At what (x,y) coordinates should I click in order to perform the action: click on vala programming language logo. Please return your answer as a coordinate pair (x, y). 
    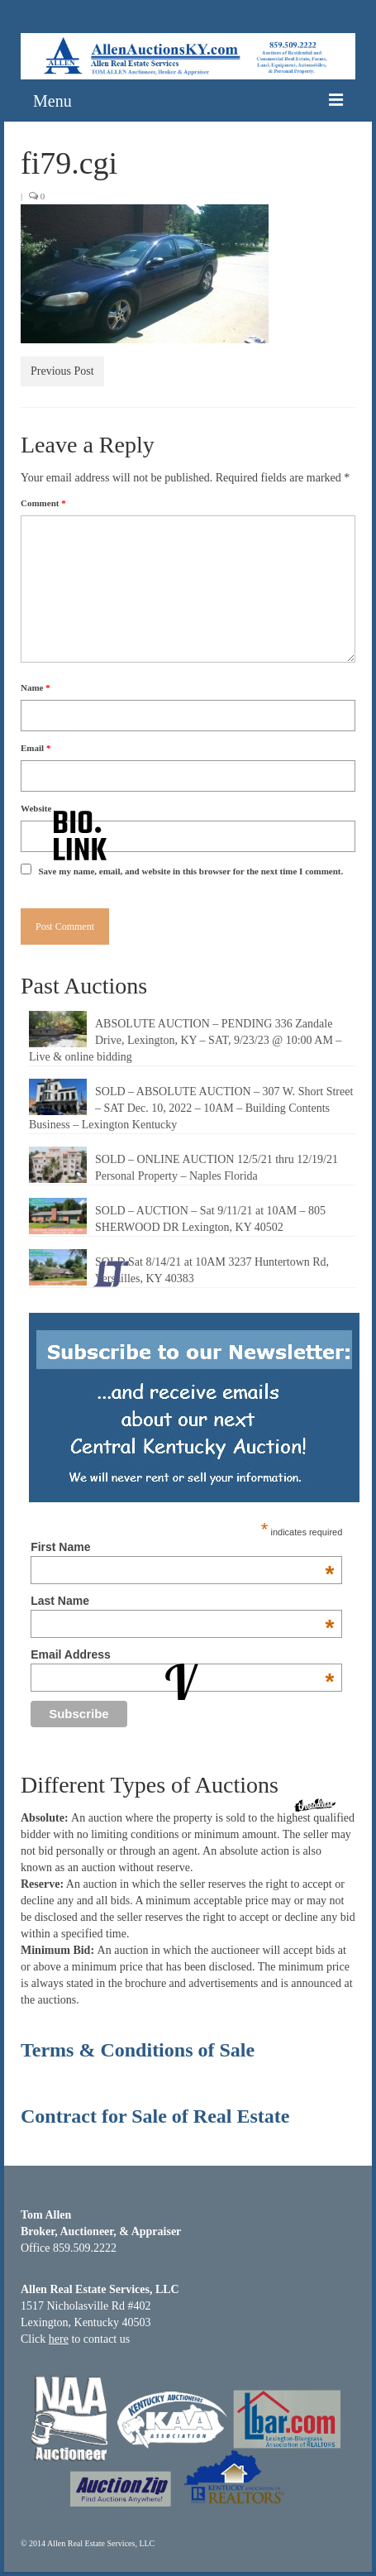
    Looking at the image, I should click on (182, 1682).